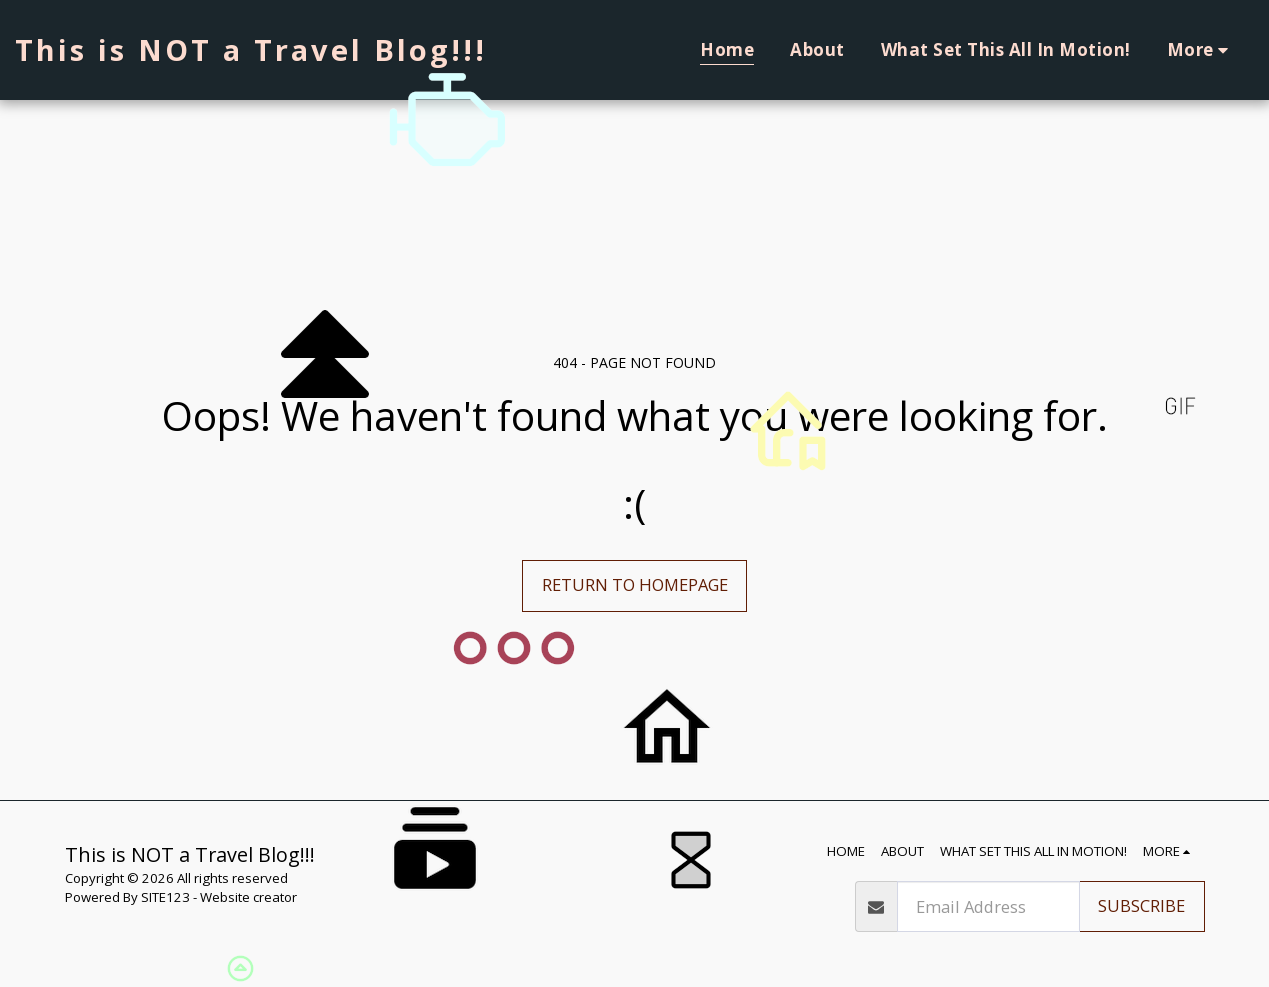 This screenshot has height=987, width=1269. What do you see at coordinates (240, 968) in the screenshot?
I see `scroll to top of page` at bounding box center [240, 968].